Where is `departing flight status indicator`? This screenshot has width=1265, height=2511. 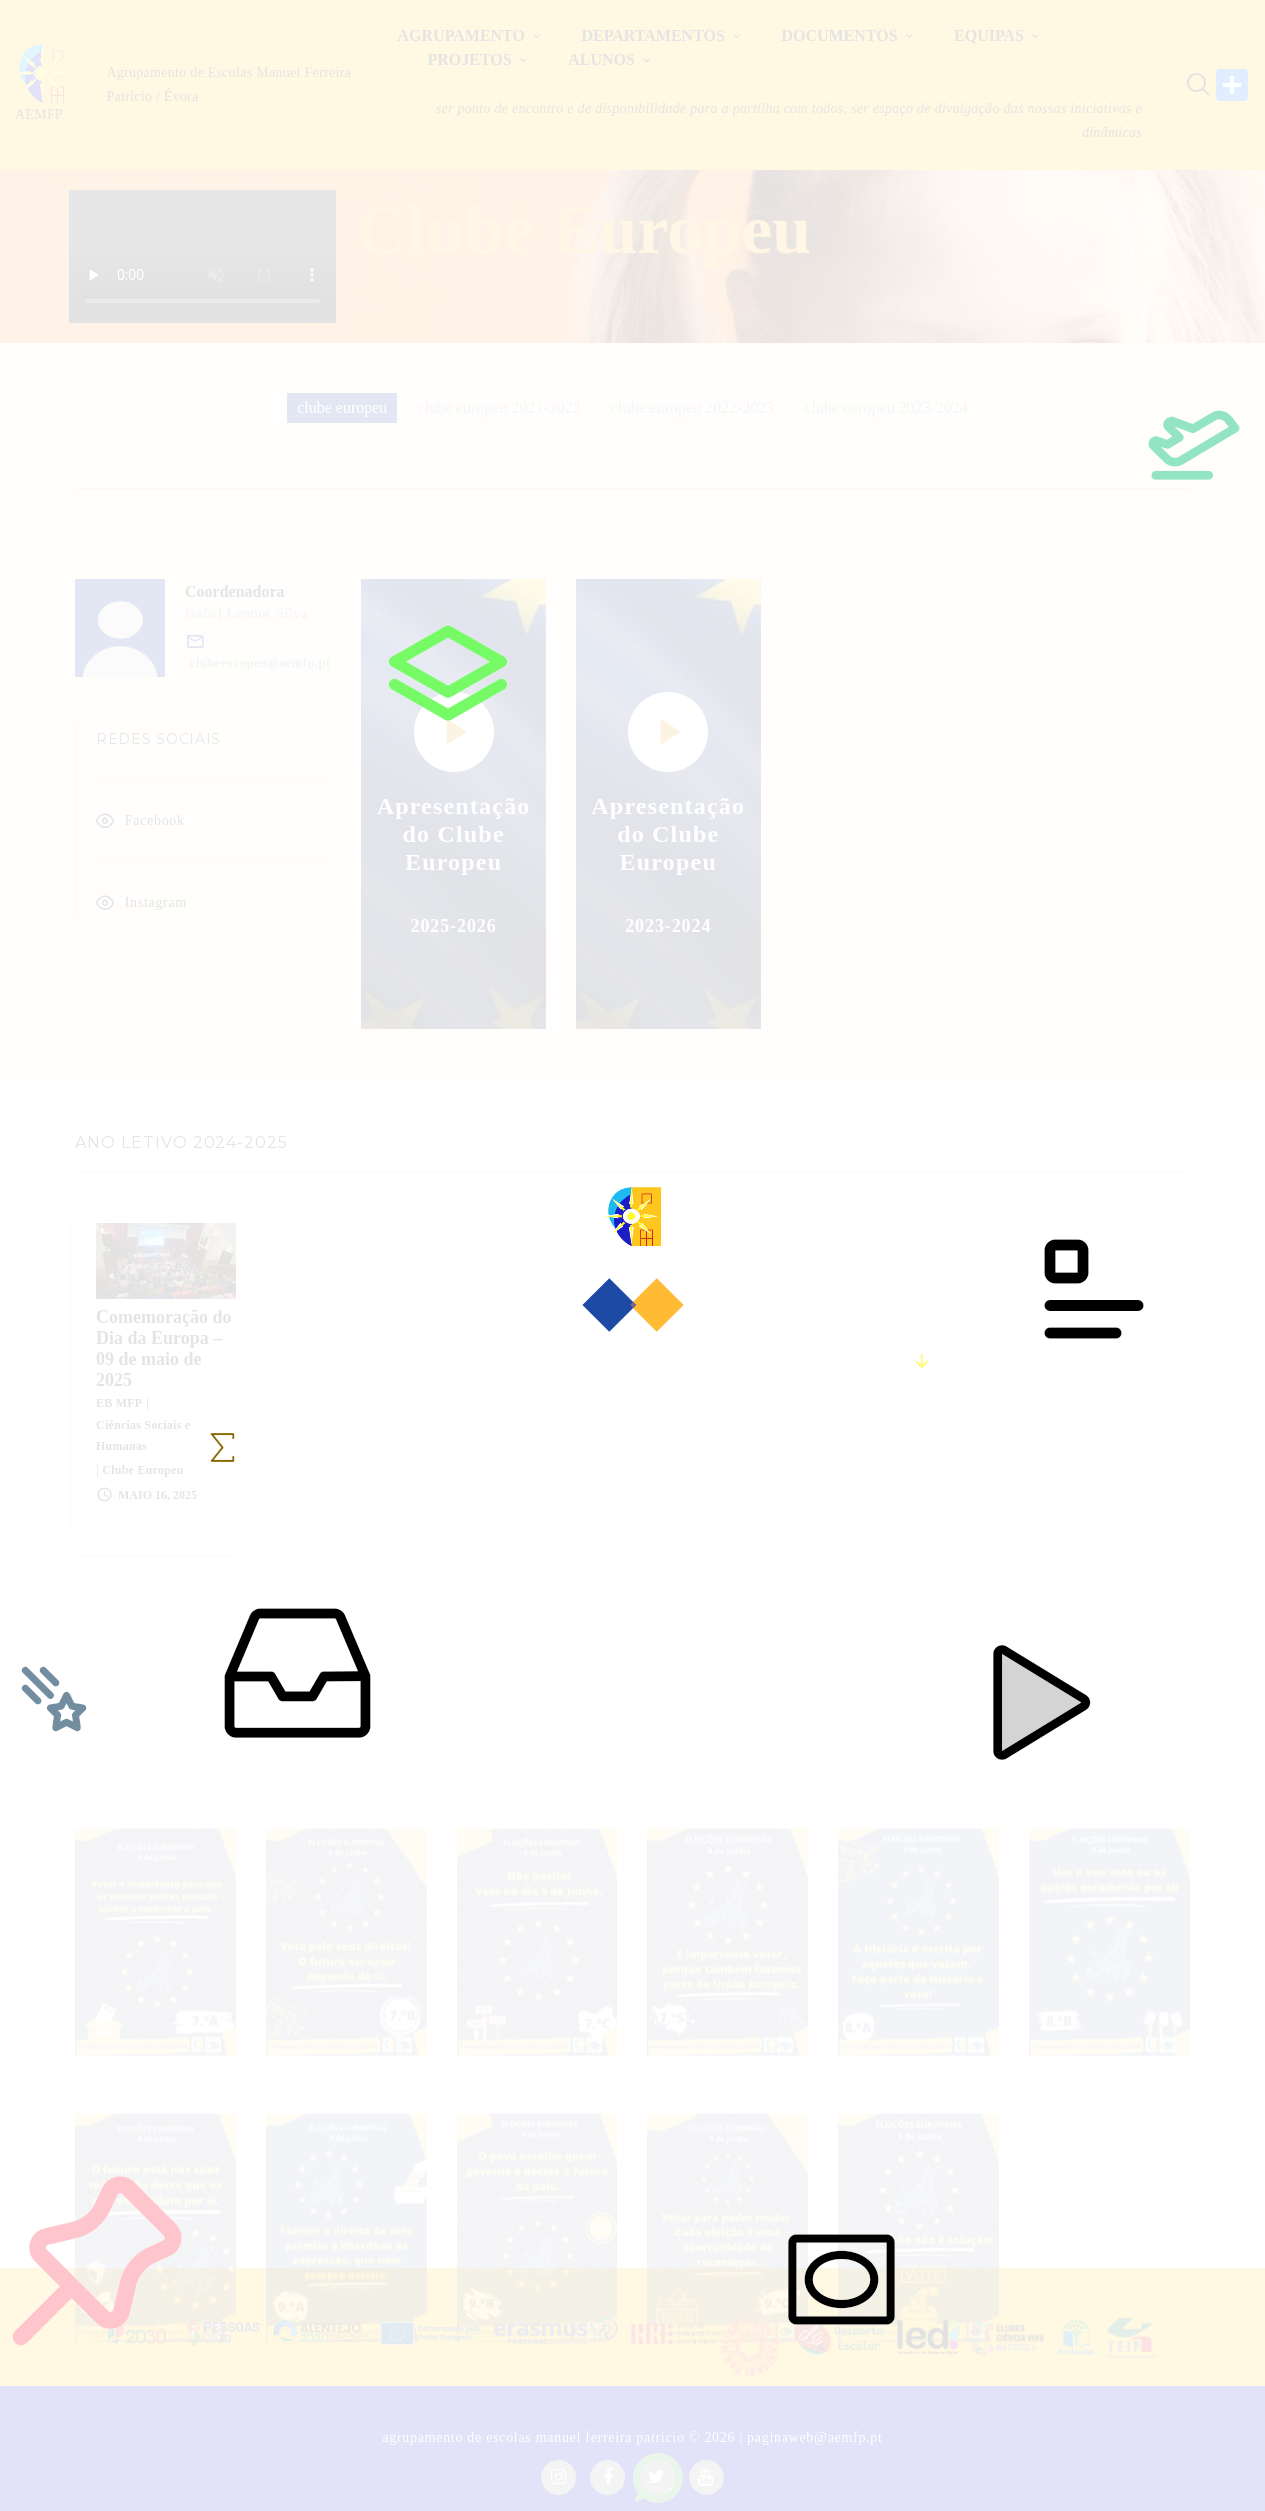
departing flight status indicator is located at coordinates (1194, 443).